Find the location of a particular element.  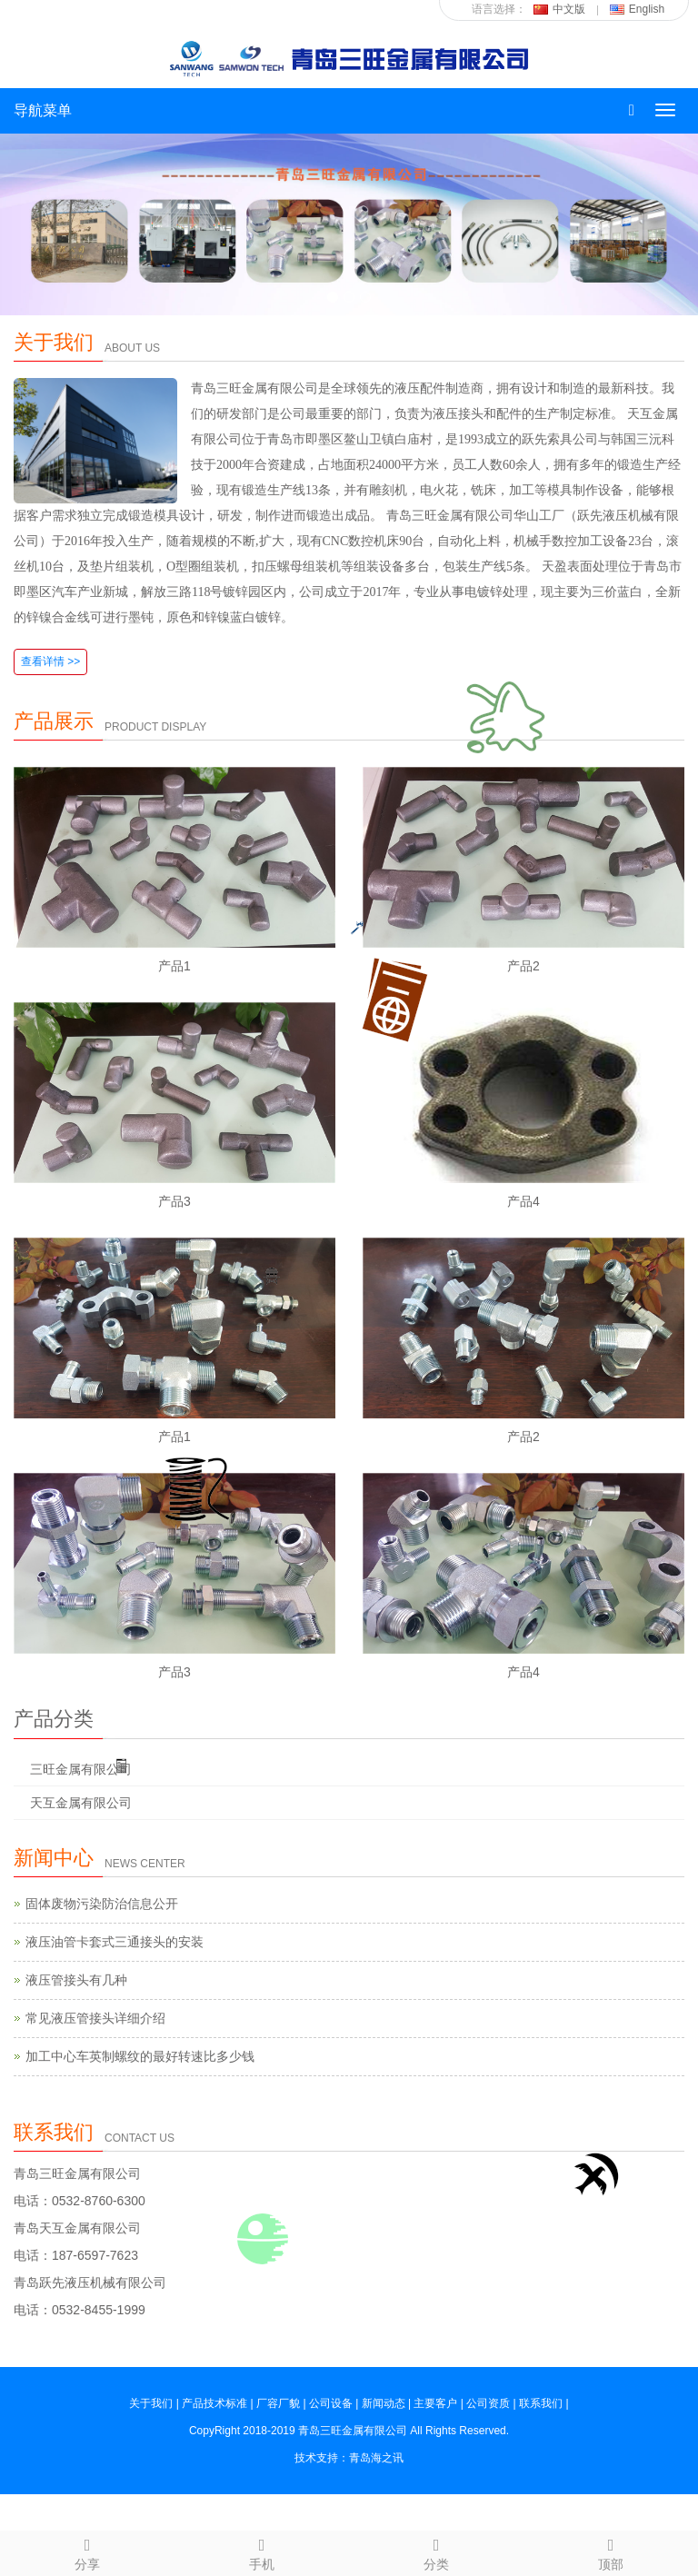

open the calculator app is located at coordinates (121, 1765).